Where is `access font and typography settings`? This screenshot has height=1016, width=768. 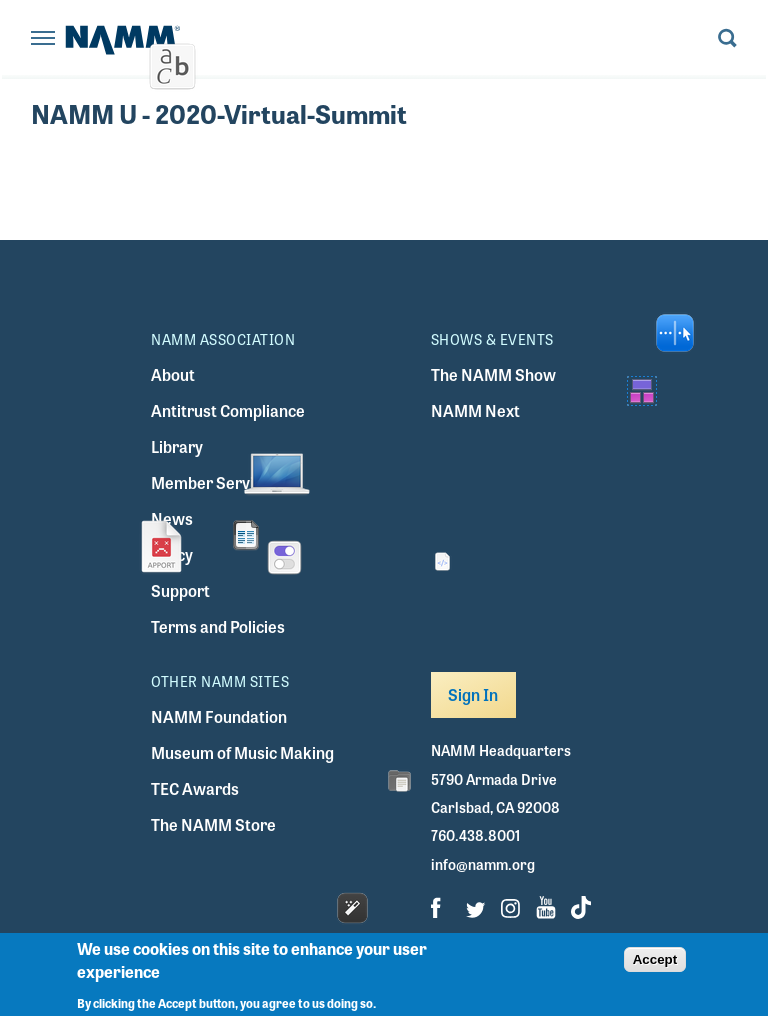
access font and typography settings is located at coordinates (172, 66).